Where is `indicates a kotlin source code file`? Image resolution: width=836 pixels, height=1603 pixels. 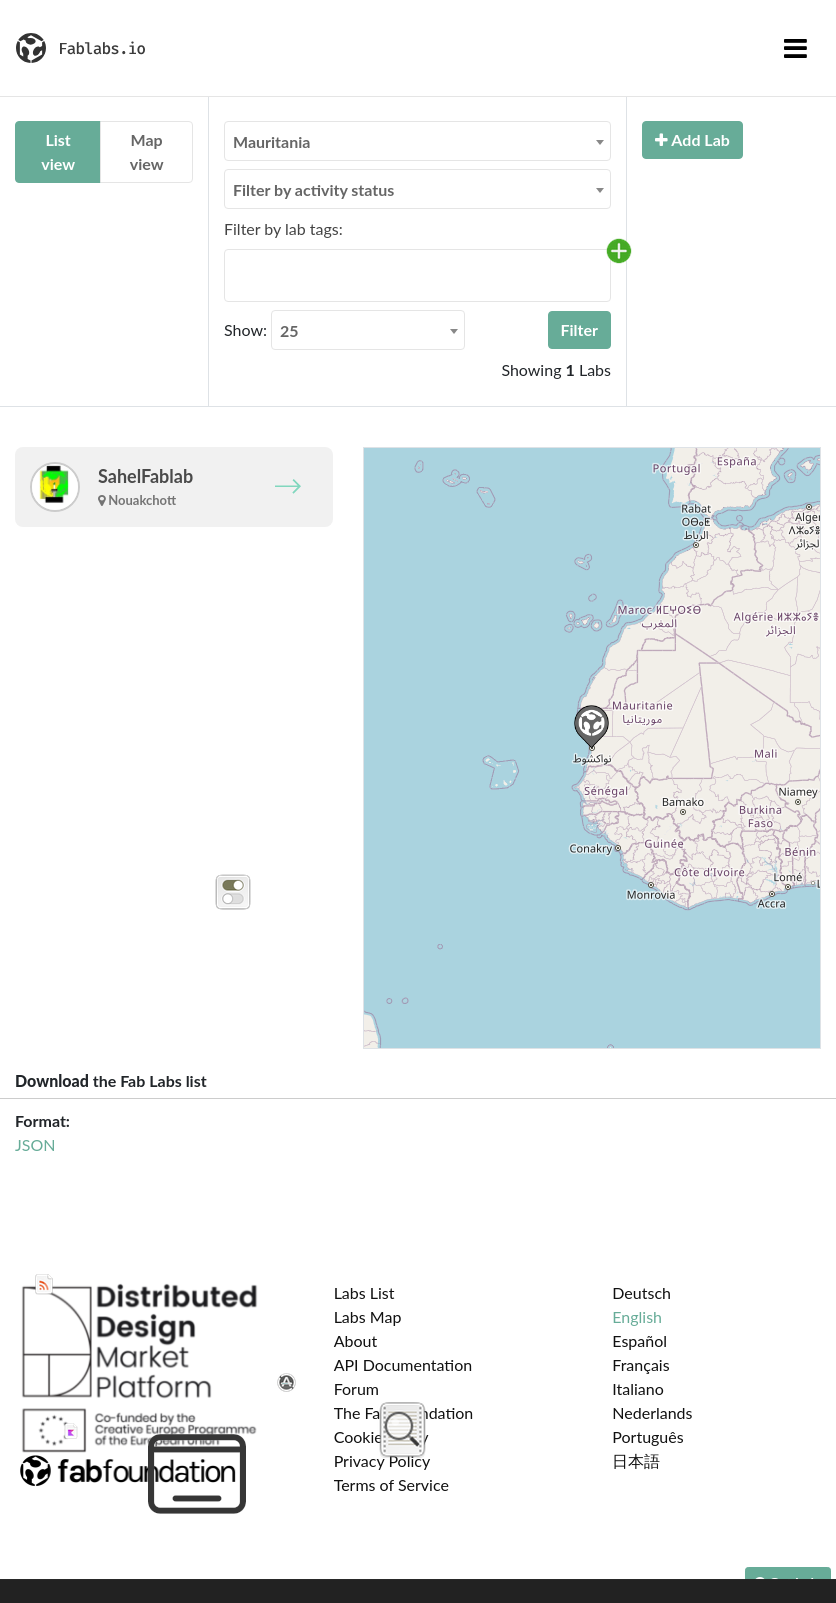 indicates a kotlin source code file is located at coordinates (71, 1431).